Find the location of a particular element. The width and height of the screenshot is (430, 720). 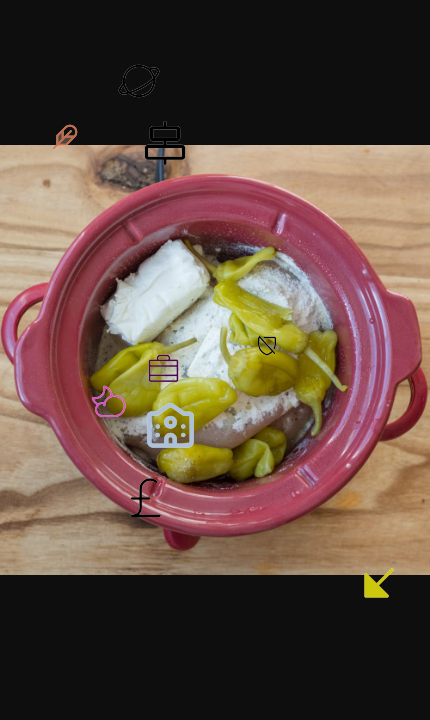

navigate to the bottom-left corner is located at coordinates (379, 583).